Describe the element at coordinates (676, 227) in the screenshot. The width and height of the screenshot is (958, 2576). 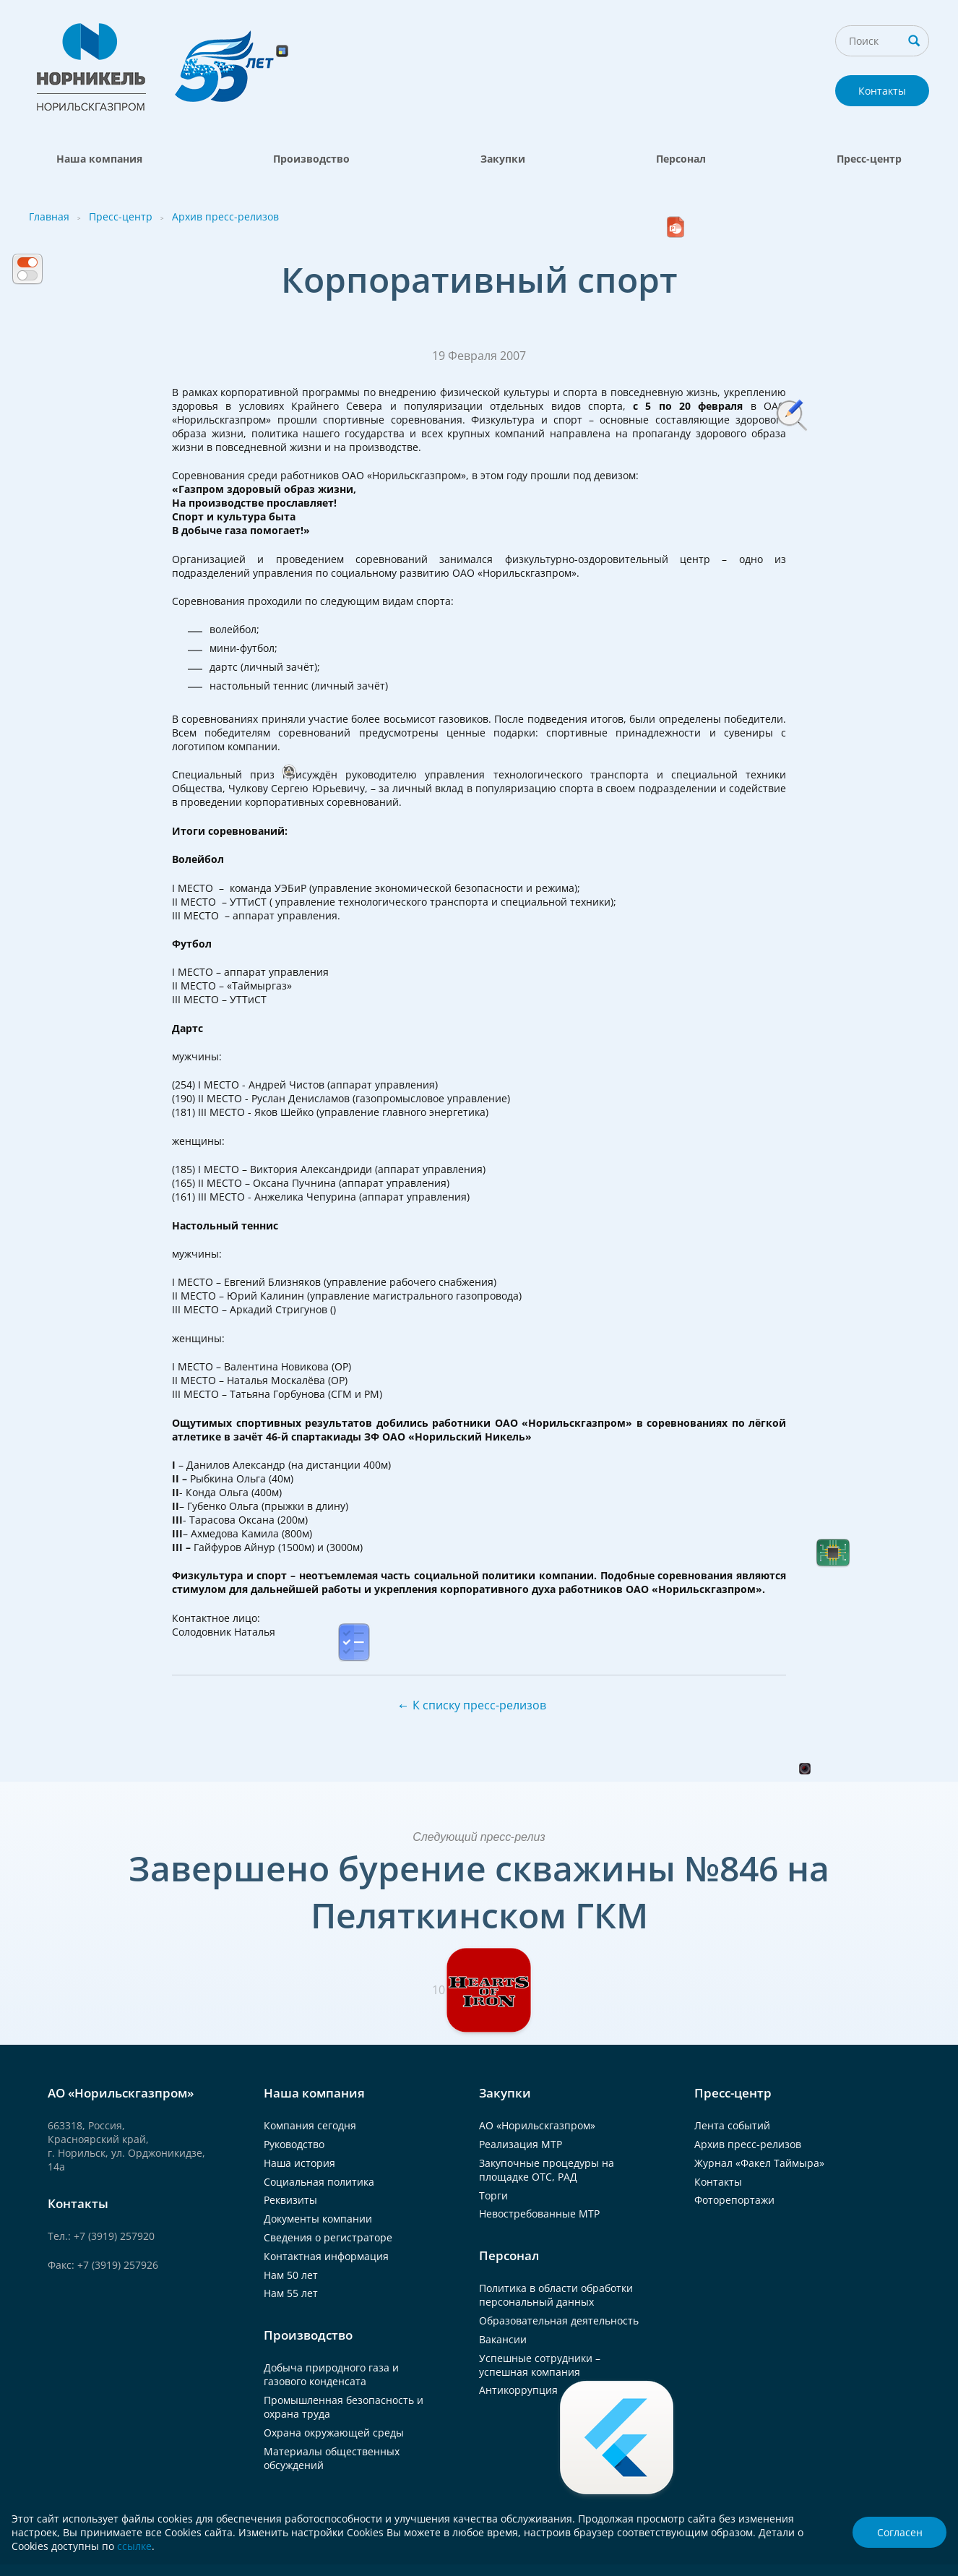
I see `open a PowerPoint presentation file` at that location.